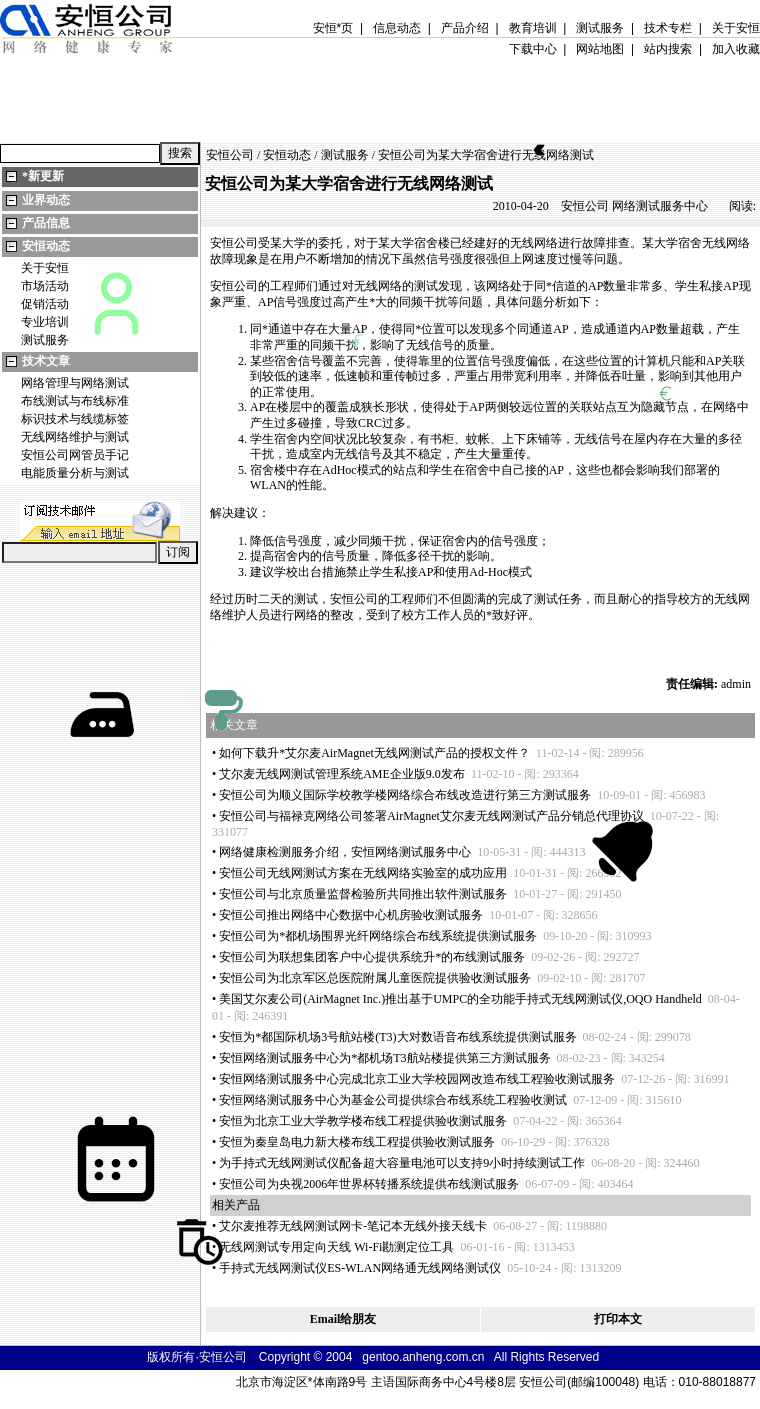  Describe the element at coordinates (623, 851) in the screenshot. I see `notifications are active` at that location.